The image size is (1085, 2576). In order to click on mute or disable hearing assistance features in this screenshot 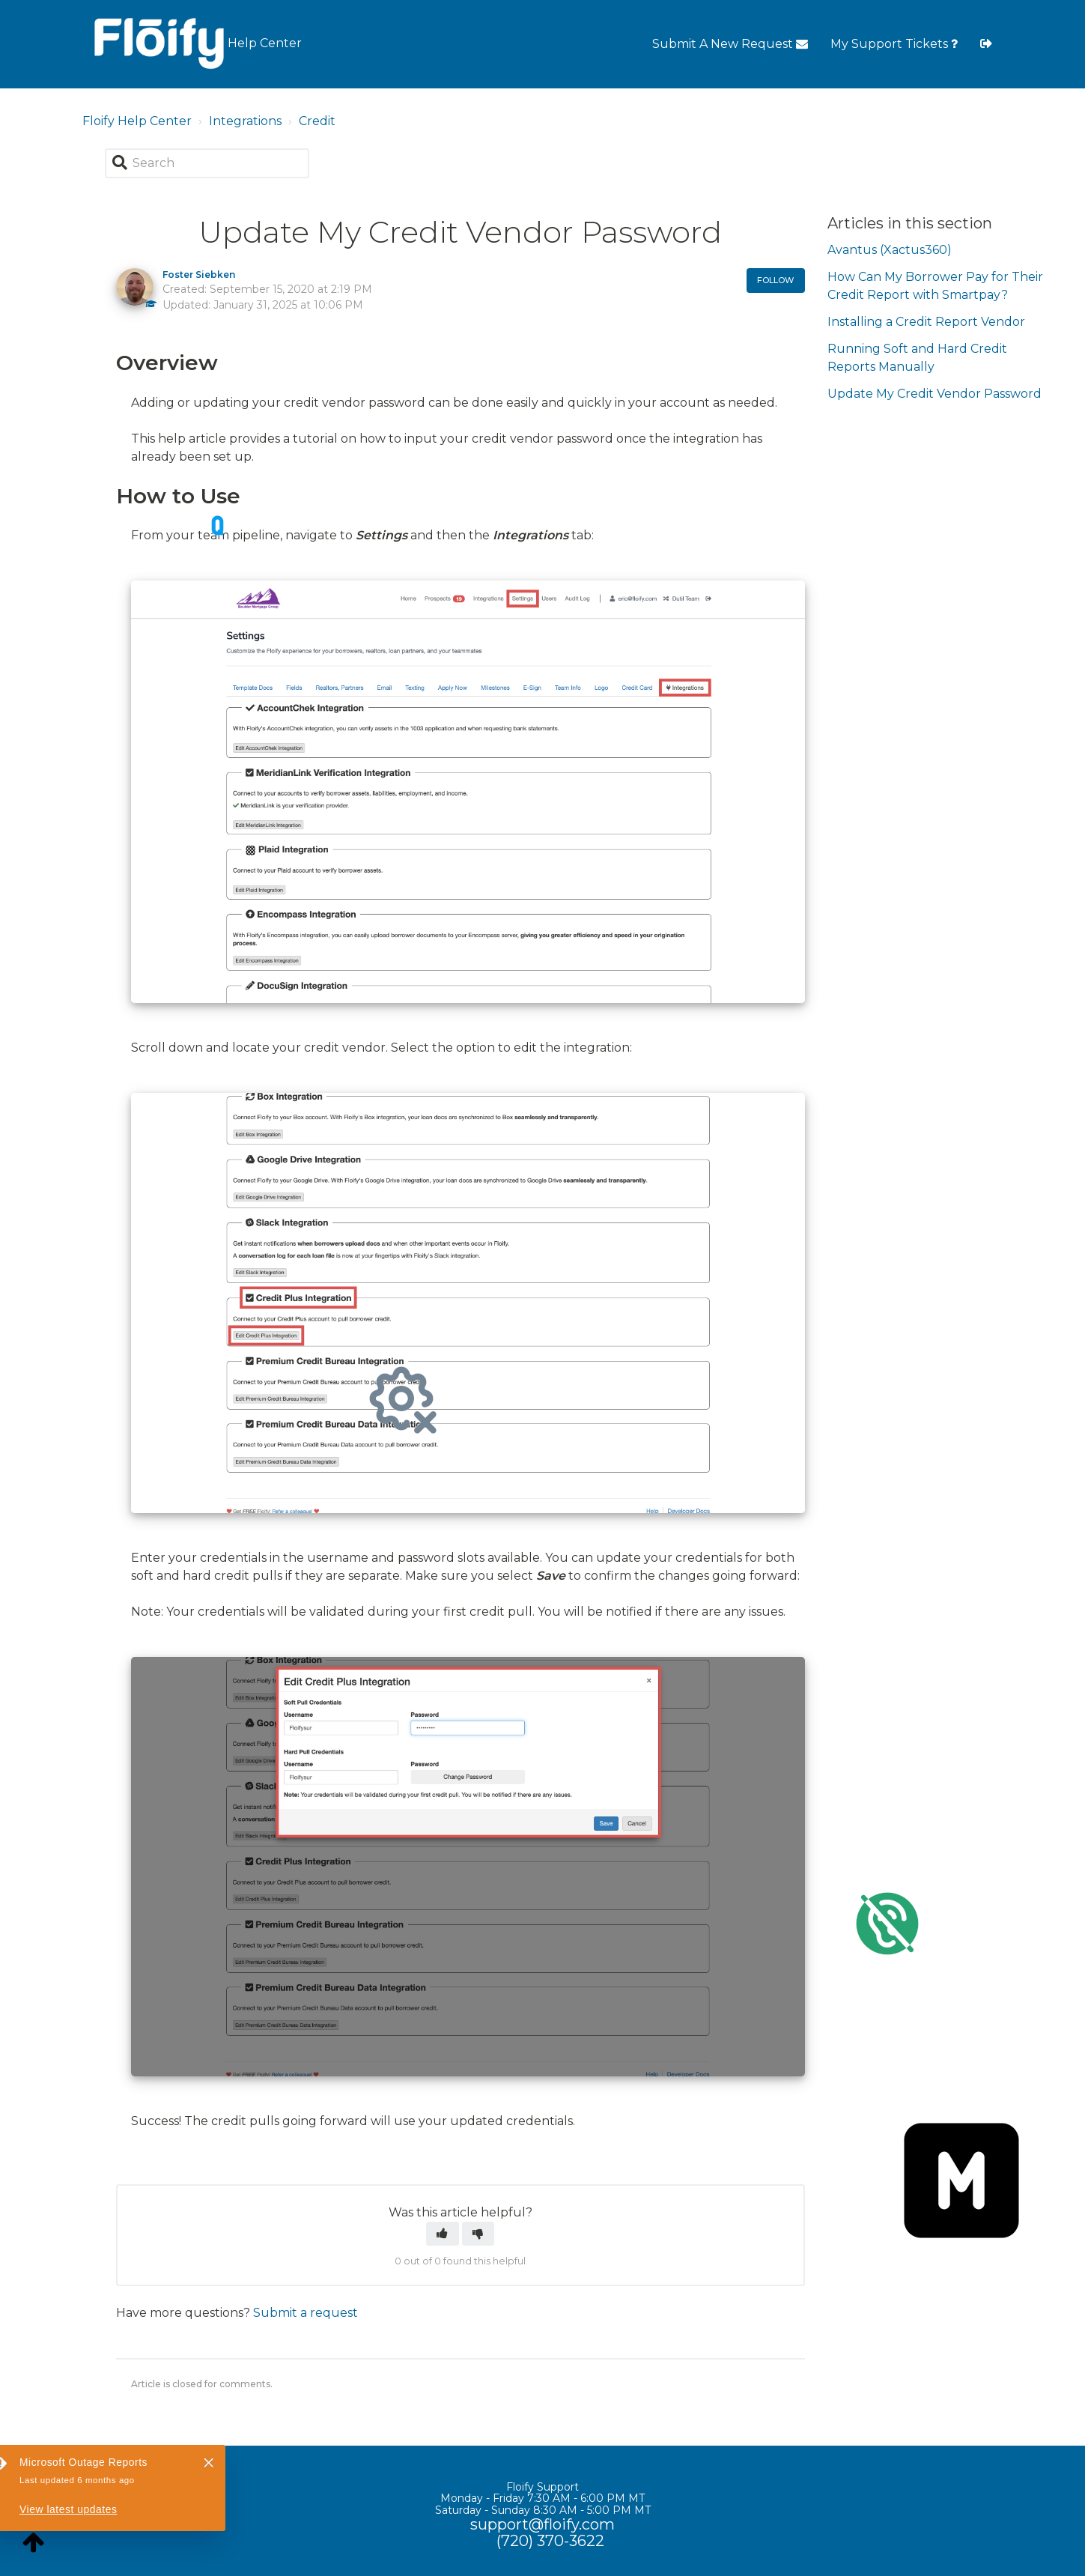, I will do `click(887, 1924)`.